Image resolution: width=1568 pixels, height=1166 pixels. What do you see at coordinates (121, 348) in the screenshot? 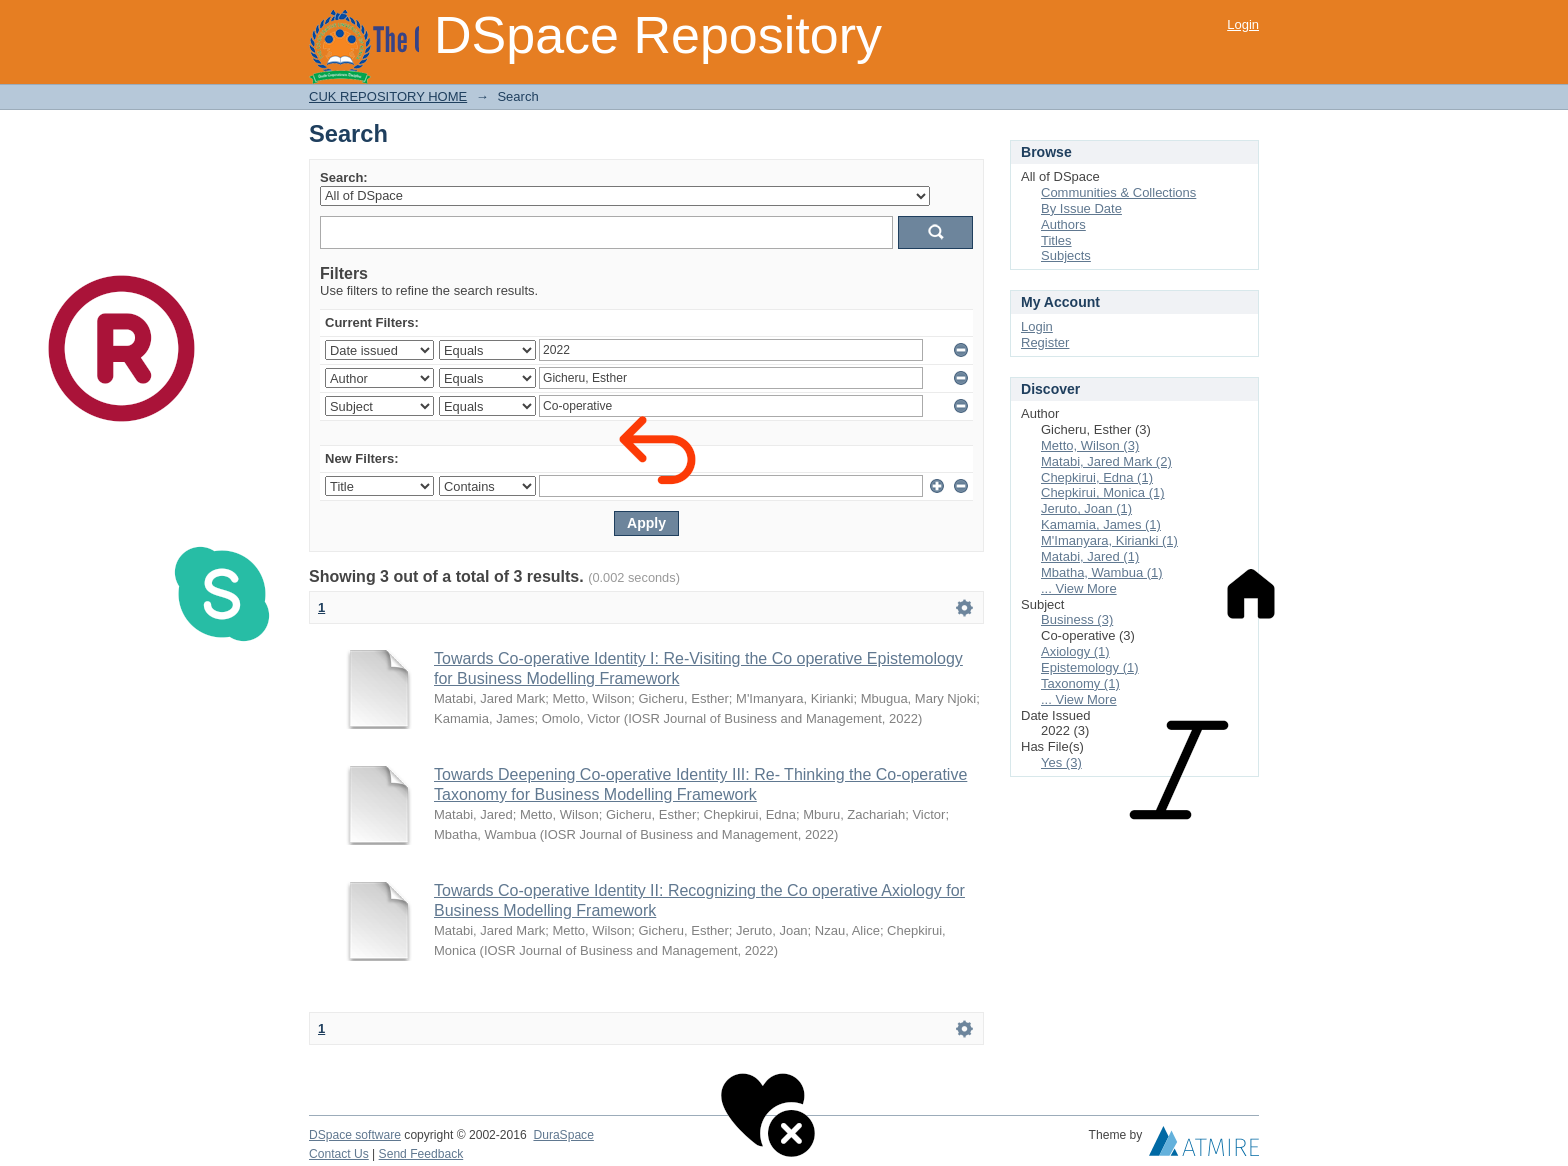
I see `indicates registered trademark status` at bounding box center [121, 348].